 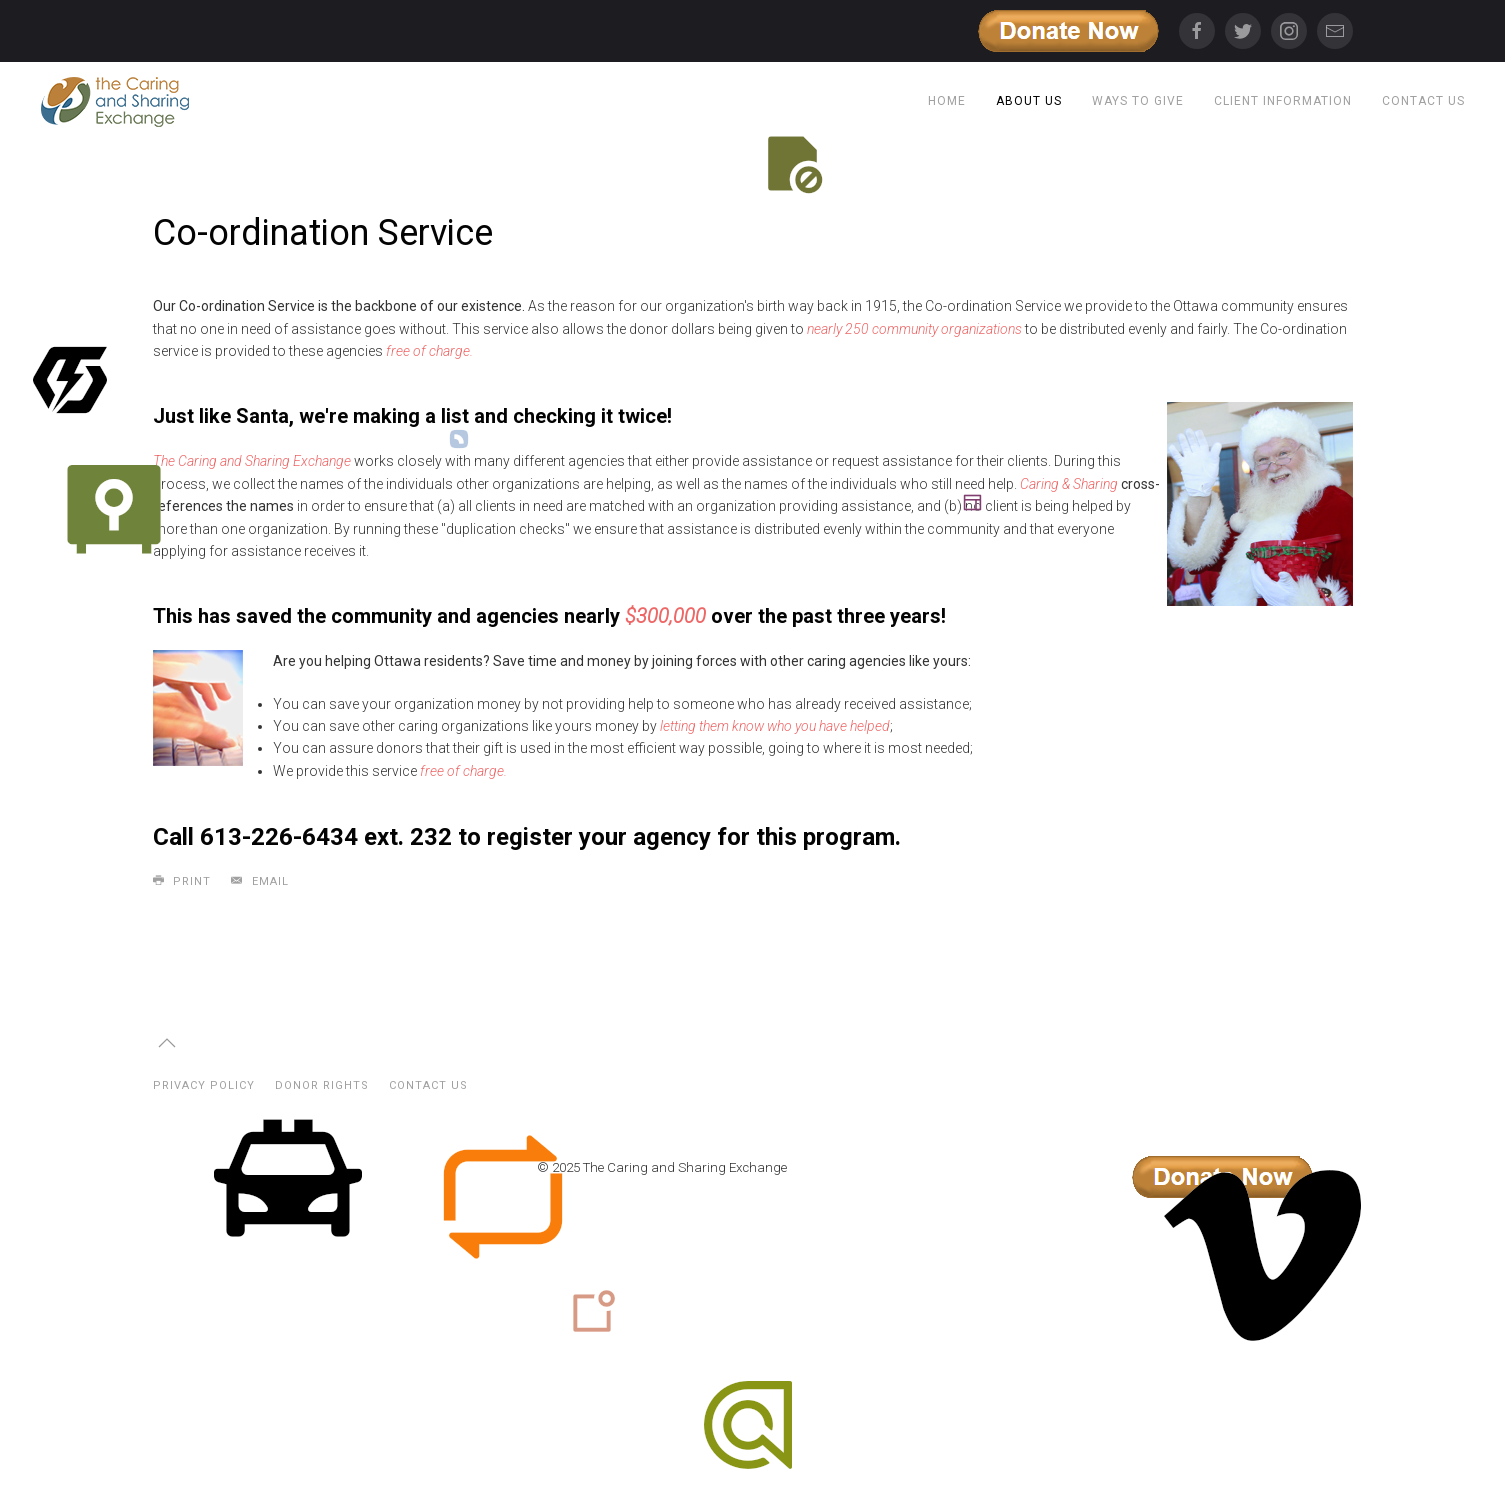 I want to click on indicates new notifications or alerts, so click(x=592, y=1311).